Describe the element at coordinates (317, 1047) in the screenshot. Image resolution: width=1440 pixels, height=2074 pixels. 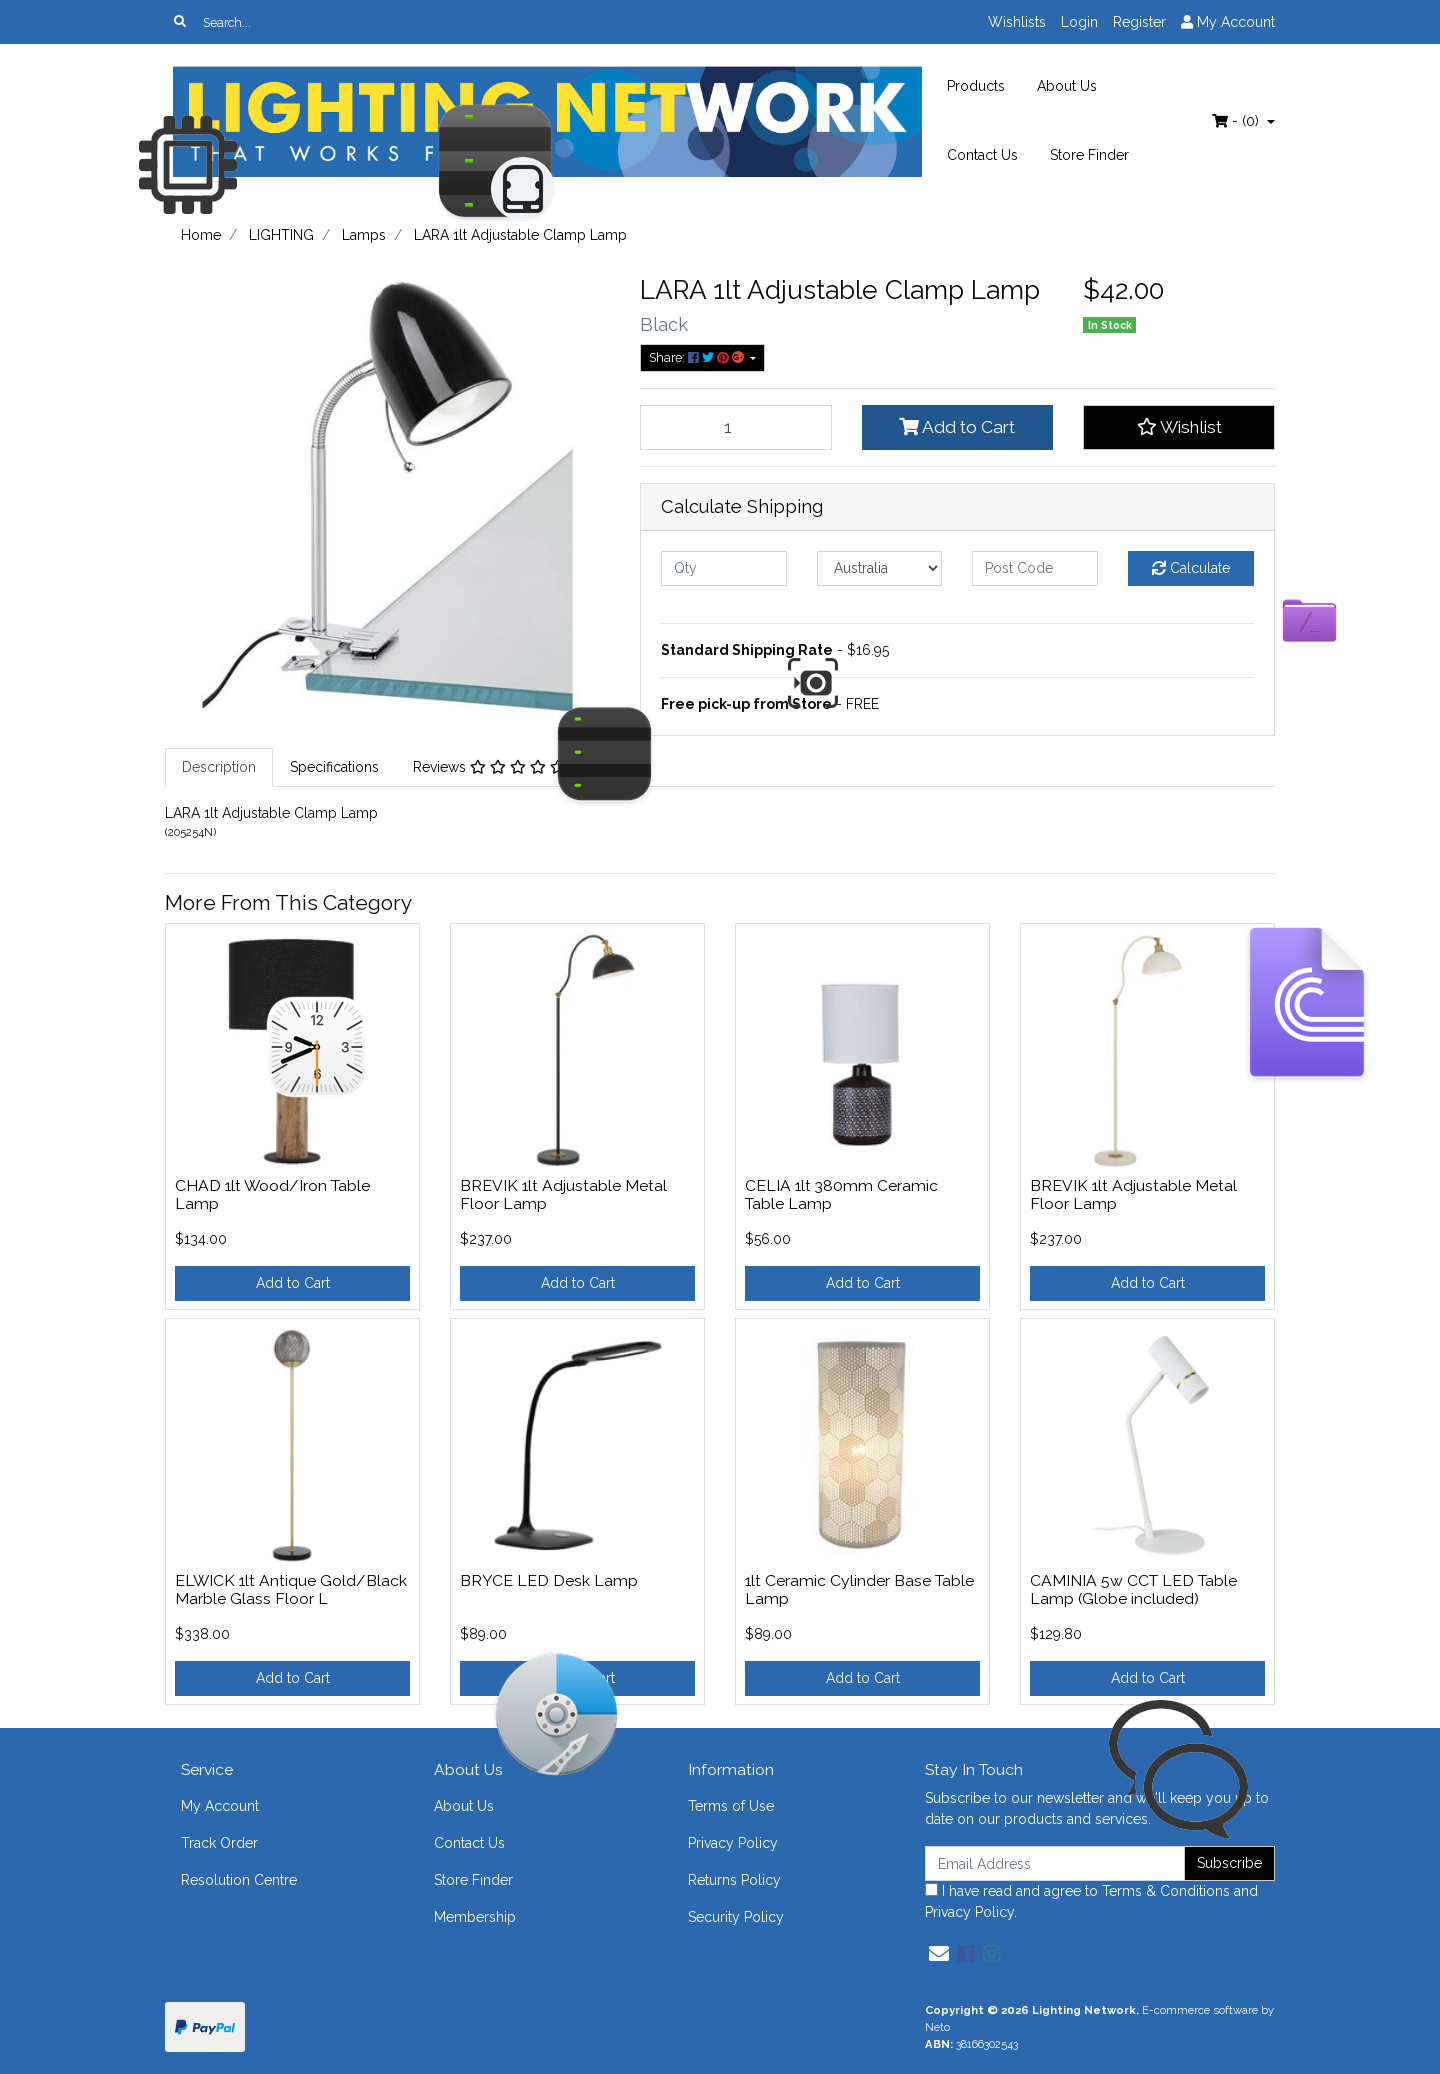
I see `open date and time settings` at that location.